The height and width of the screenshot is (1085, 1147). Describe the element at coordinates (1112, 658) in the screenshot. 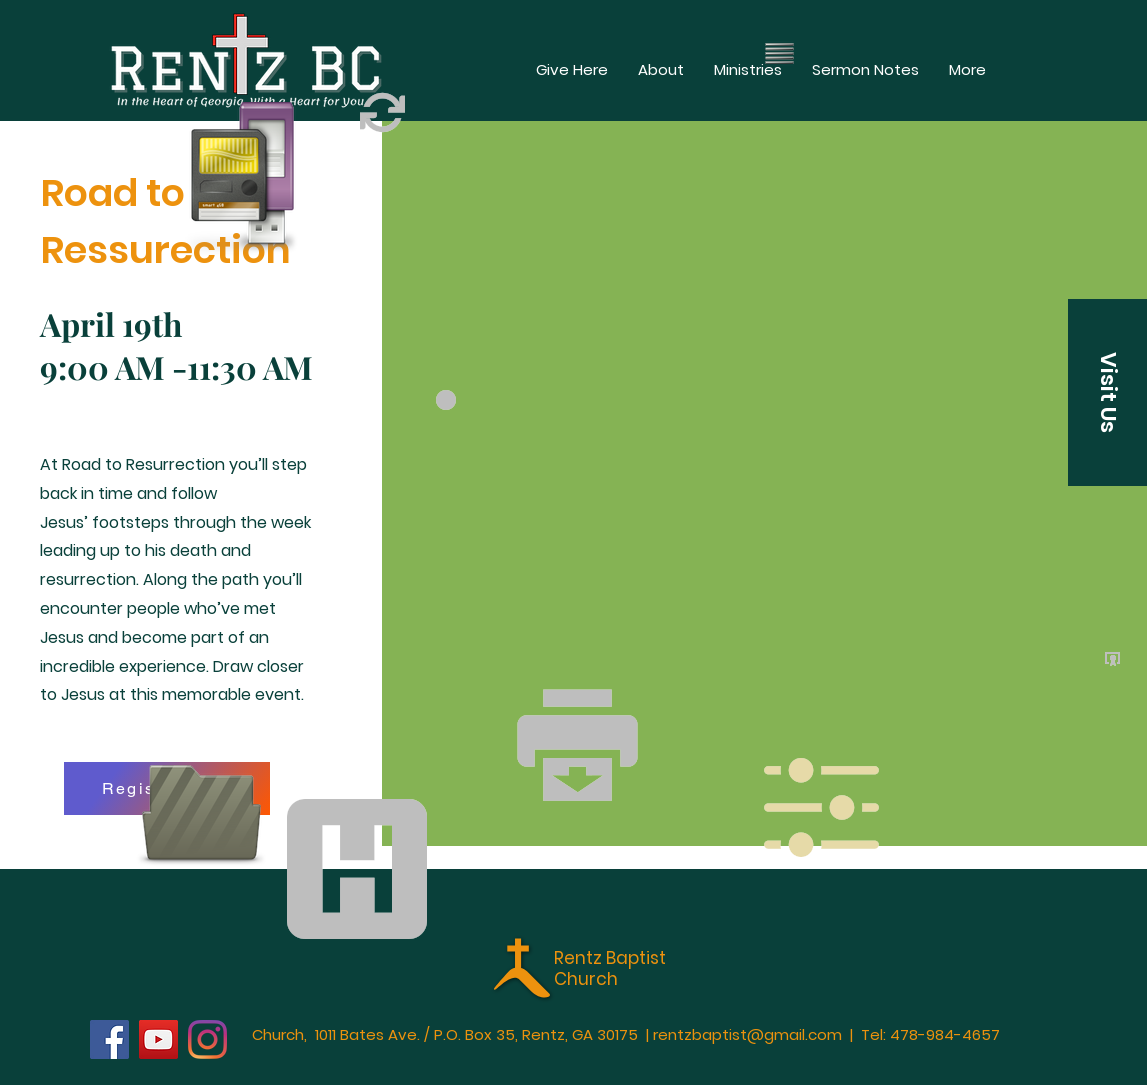

I see `view certificate or credential file` at that location.